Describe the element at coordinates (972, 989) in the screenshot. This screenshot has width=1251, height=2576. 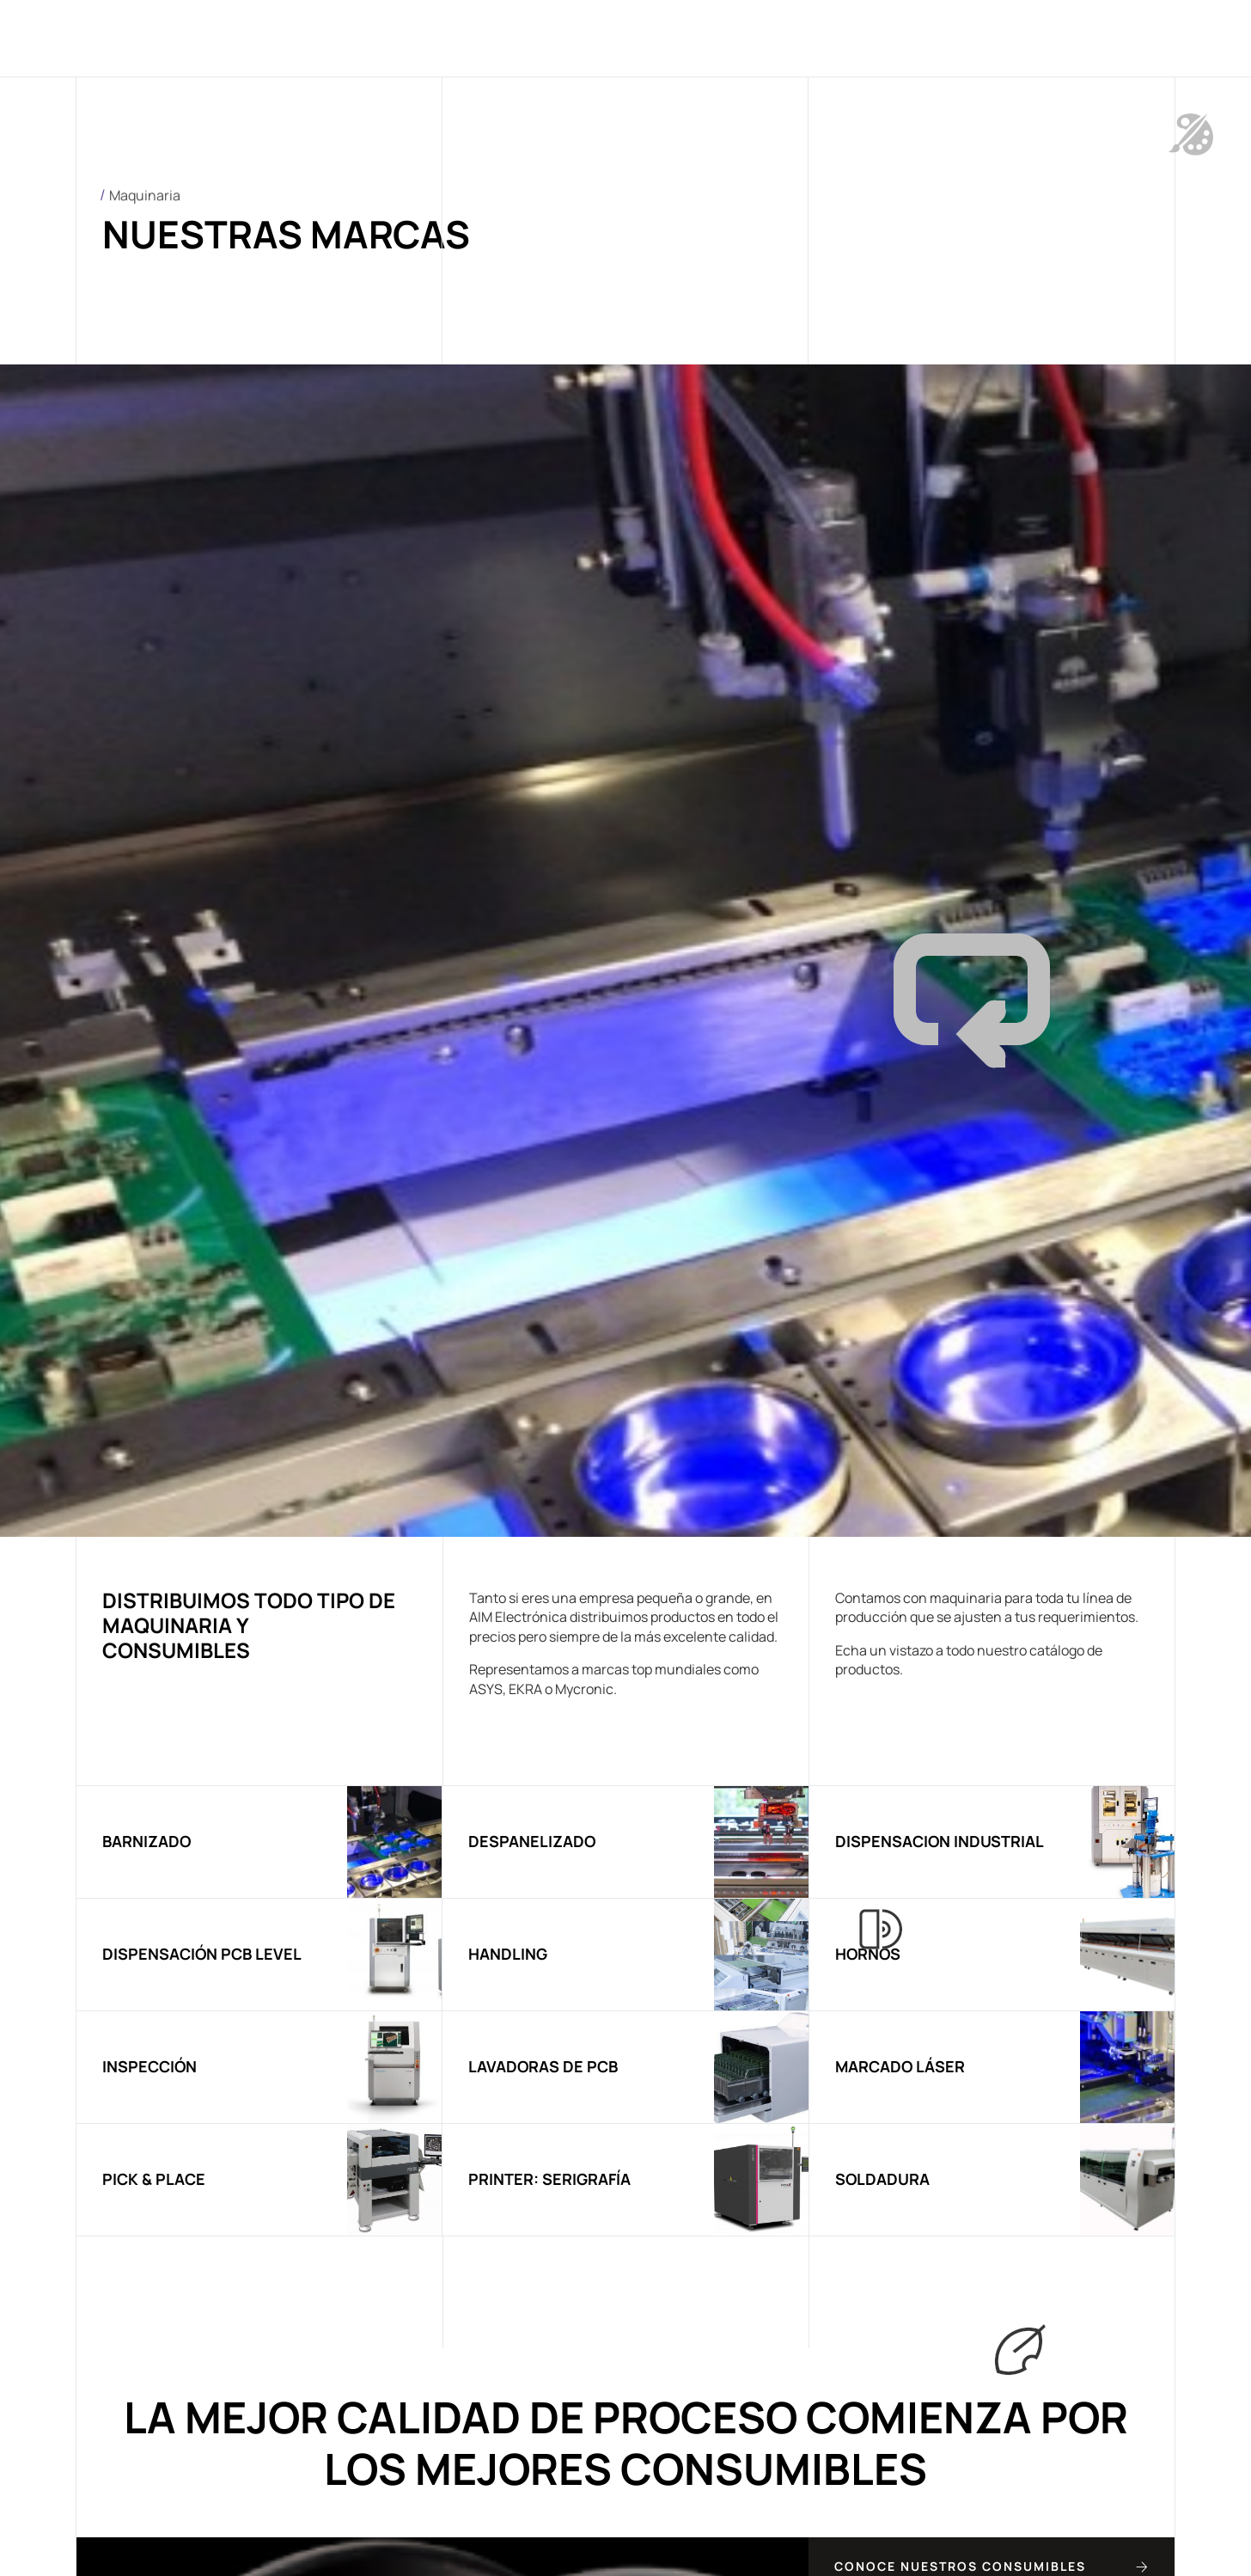
I see `enable repeat mode for current playlist` at that location.